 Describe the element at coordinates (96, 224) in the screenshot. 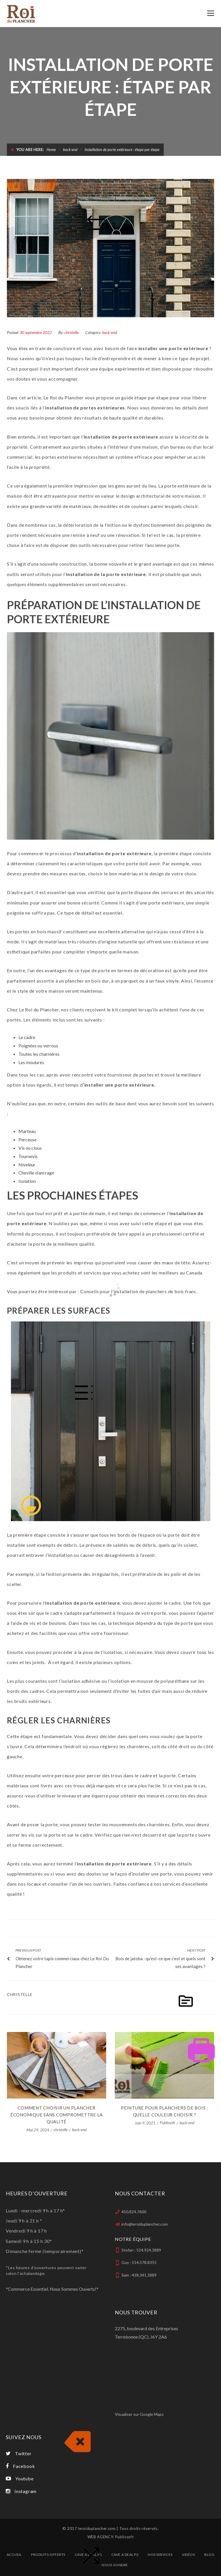

I see `swap or exchange items` at that location.